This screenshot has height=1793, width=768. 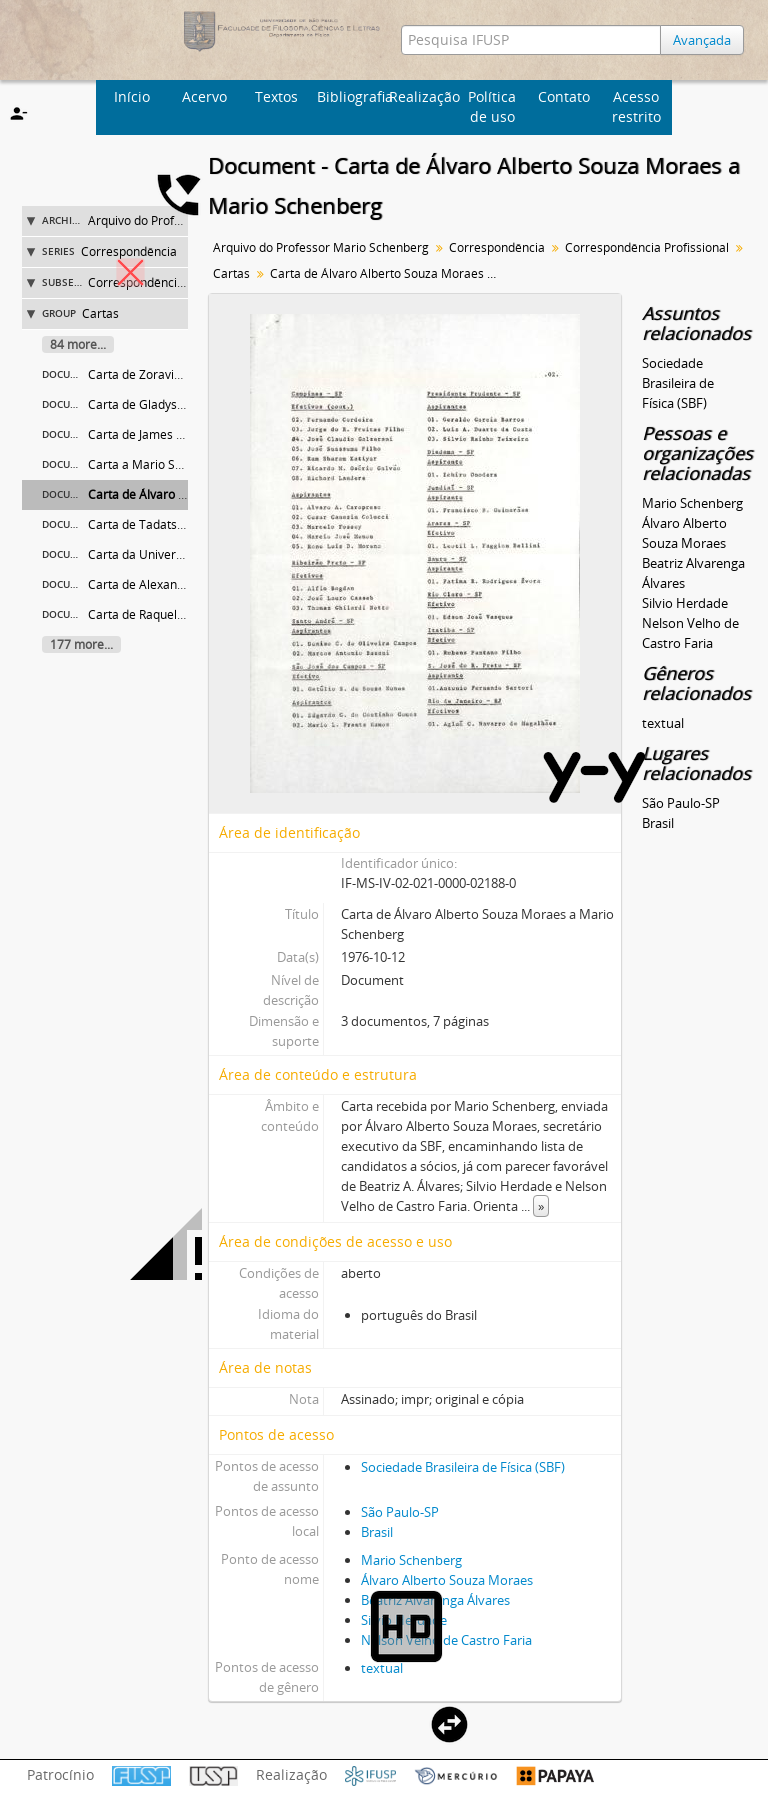 I want to click on swap or exchange items horizontally, so click(x=449, y=1724).